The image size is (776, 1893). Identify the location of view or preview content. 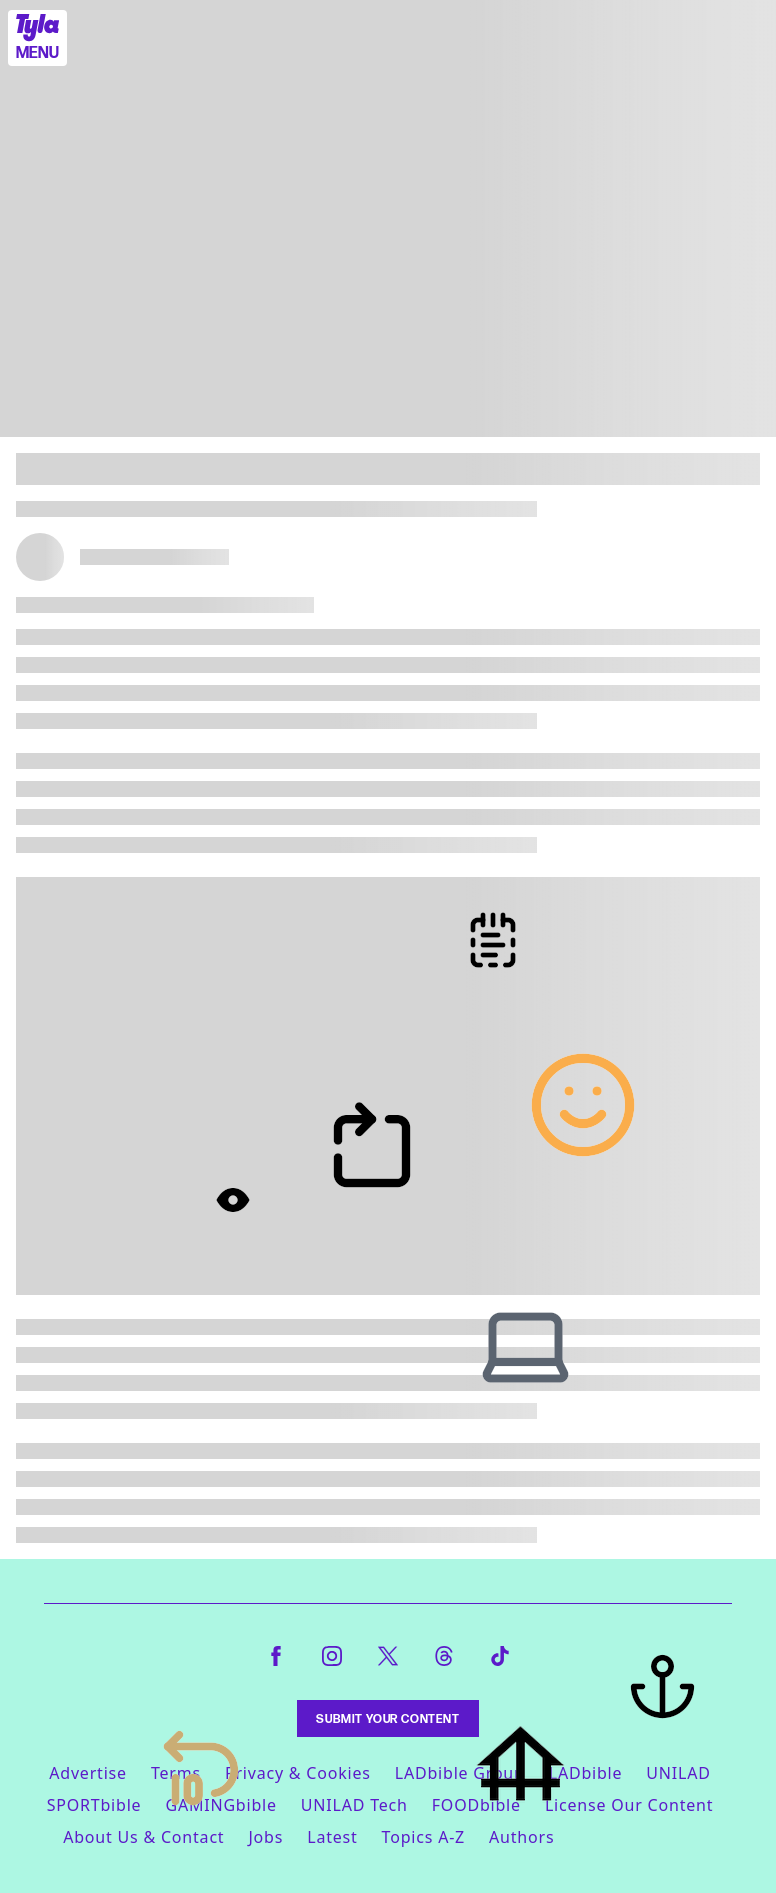
(233, 1200).